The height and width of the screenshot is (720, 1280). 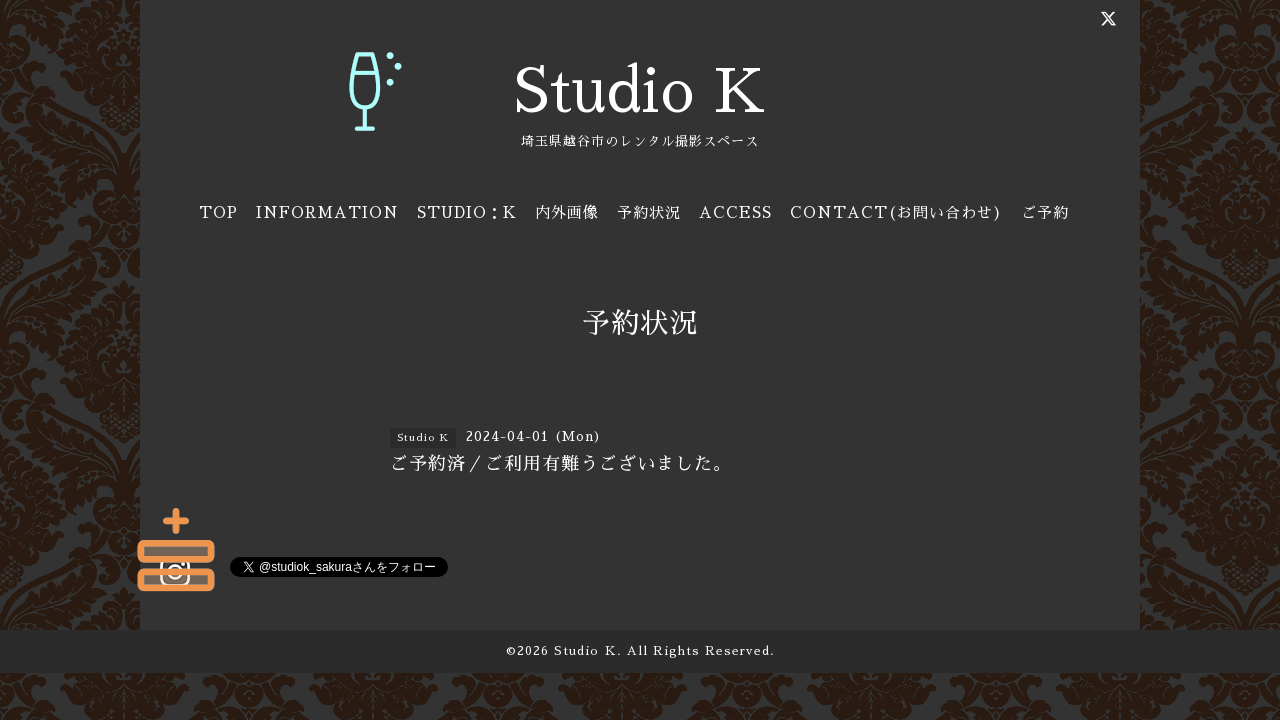 What do you see at coordinates (367, 91) in the screenshot?
I see `celebrate an achievement or milestone` at bounding box center [367, 91].